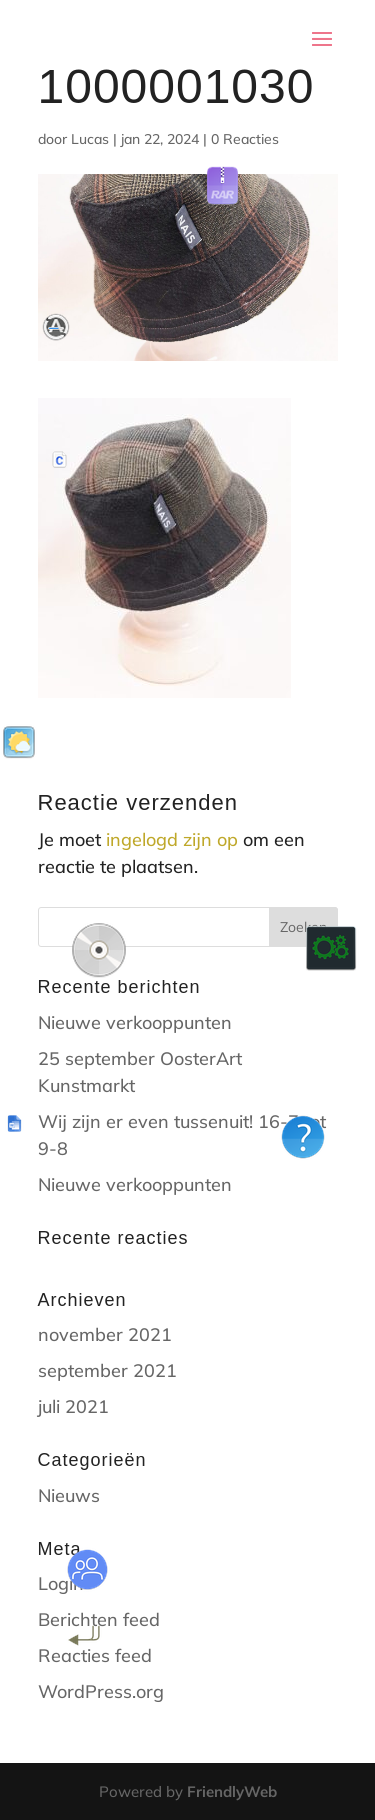 The width and height of the screenshot is (375, 1820). I want to click on manage user accounts and preferences, so click(87, 1569).